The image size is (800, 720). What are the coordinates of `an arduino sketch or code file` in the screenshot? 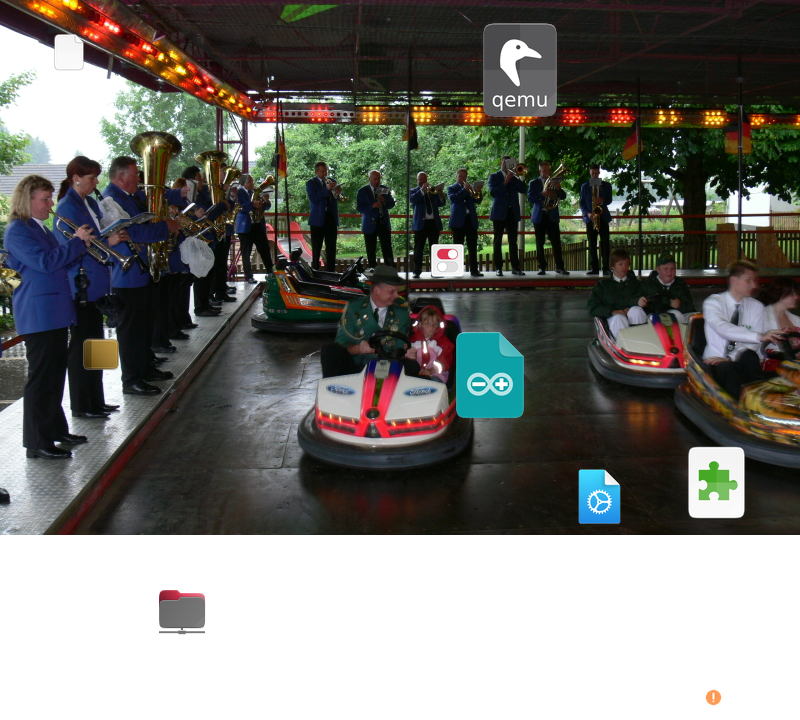 It's located at (490, 375).